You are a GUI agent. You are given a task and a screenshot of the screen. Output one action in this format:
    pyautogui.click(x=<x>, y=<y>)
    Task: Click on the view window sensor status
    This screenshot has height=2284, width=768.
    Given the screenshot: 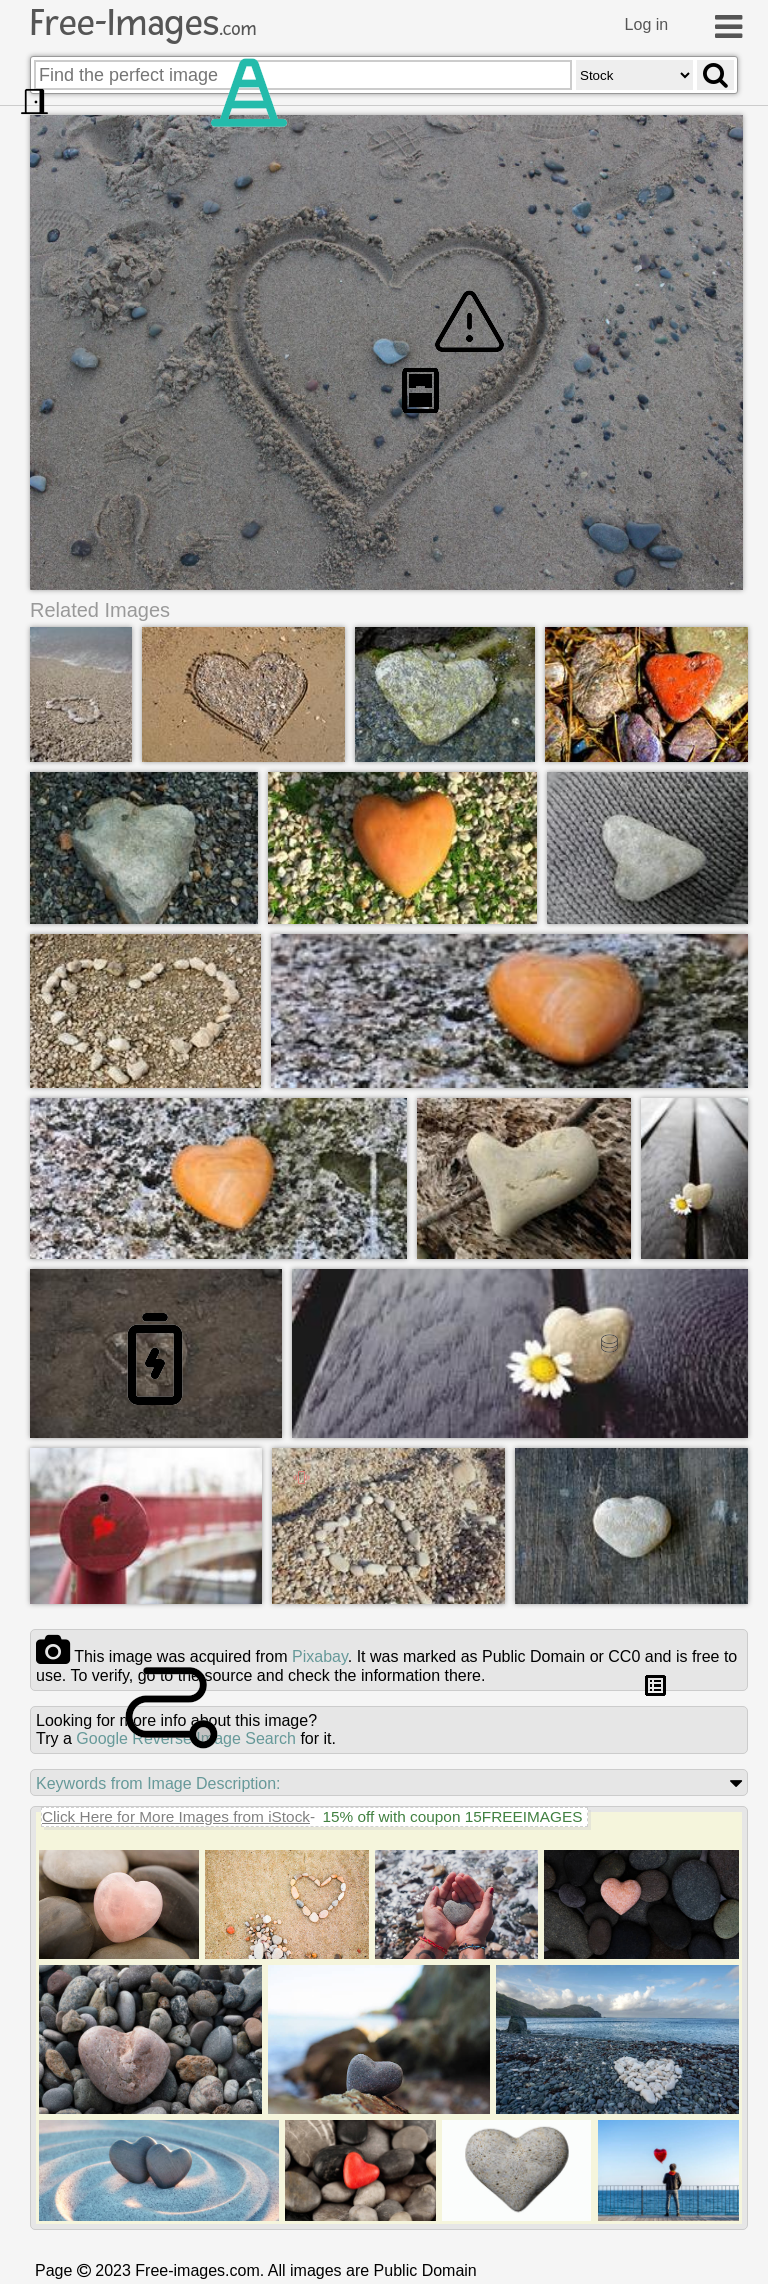 What is the action you would take?
    pyautogui.click(x=420, y=390)
    